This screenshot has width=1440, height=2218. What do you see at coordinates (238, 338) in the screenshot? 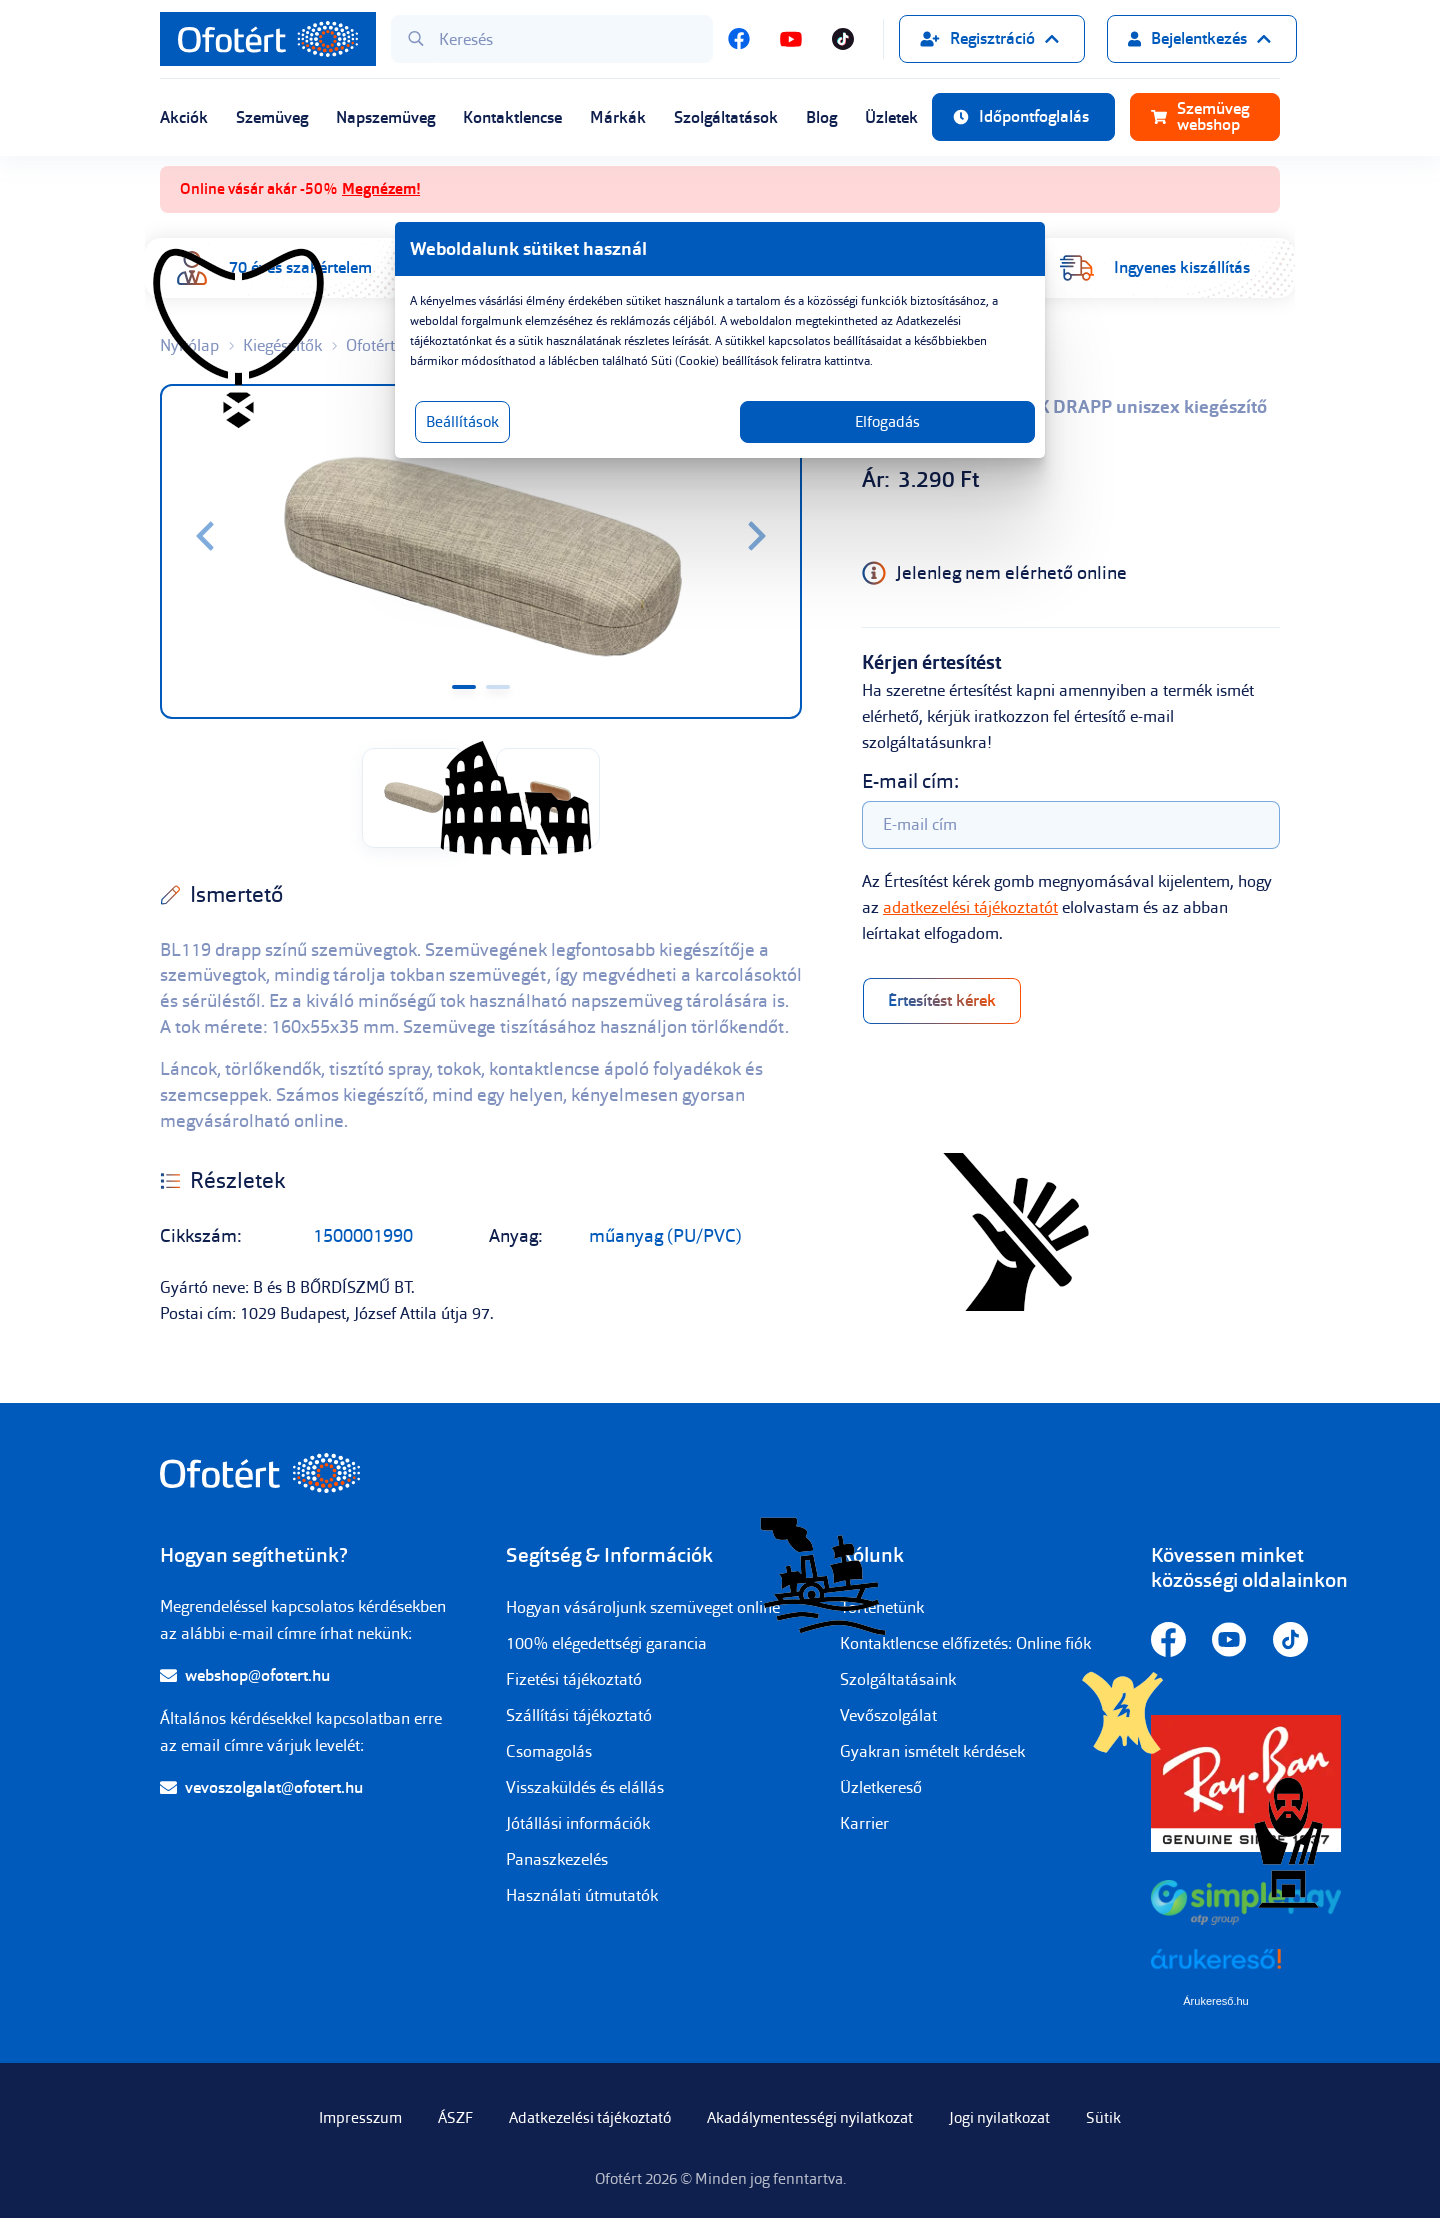
I see `equip or view jewelry item` at bounding box center [238, 338].